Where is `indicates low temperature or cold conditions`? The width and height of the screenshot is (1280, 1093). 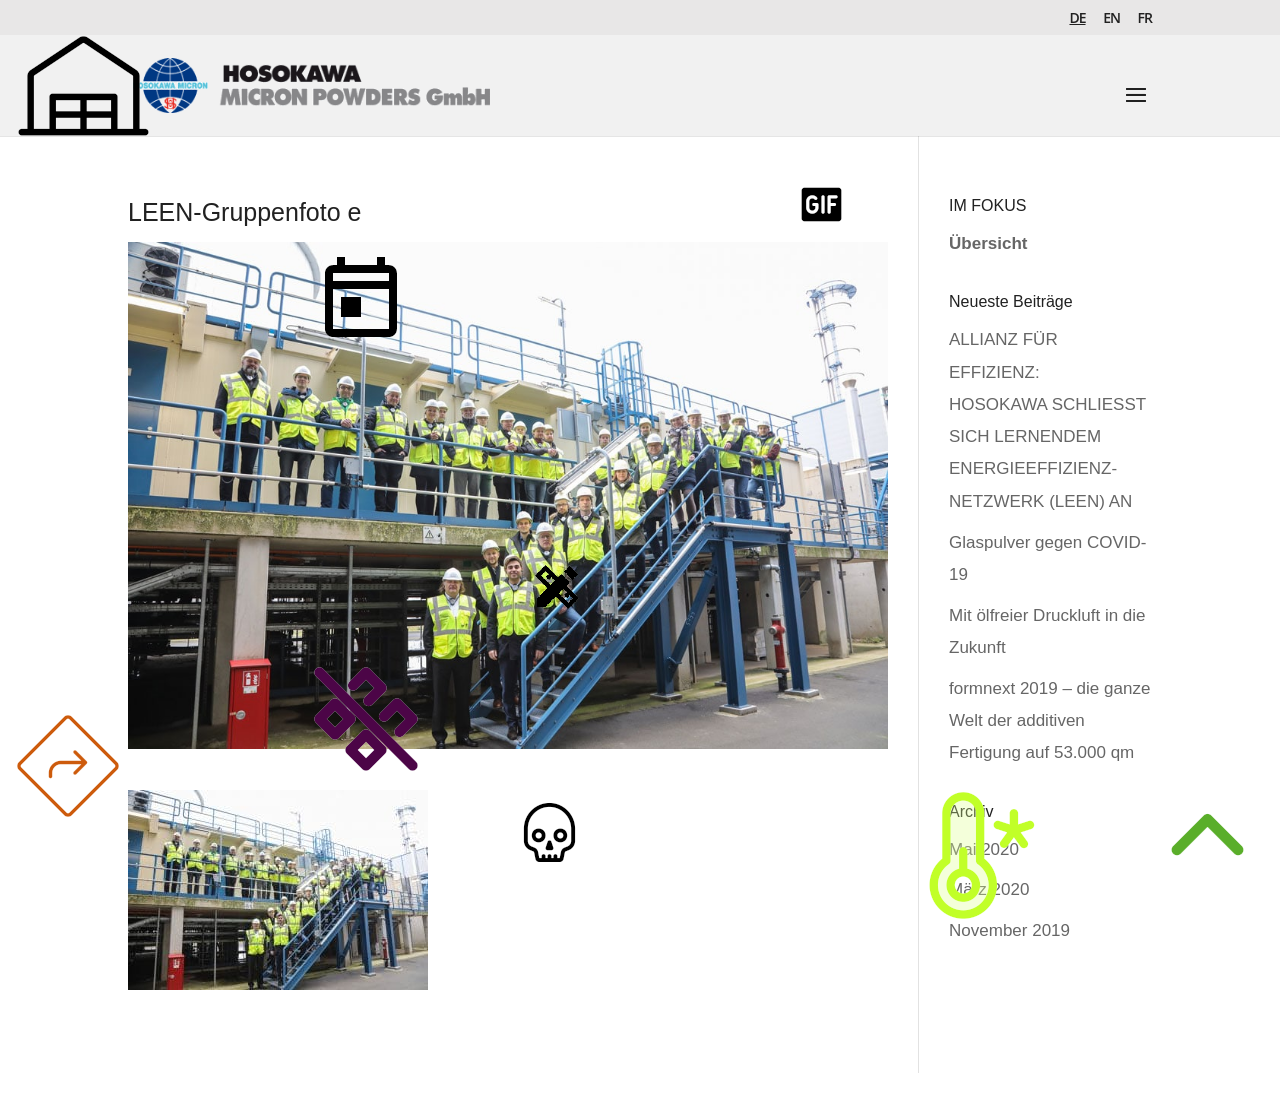 indicates low temperature or cold conditions is located at coordinates (967, 855).